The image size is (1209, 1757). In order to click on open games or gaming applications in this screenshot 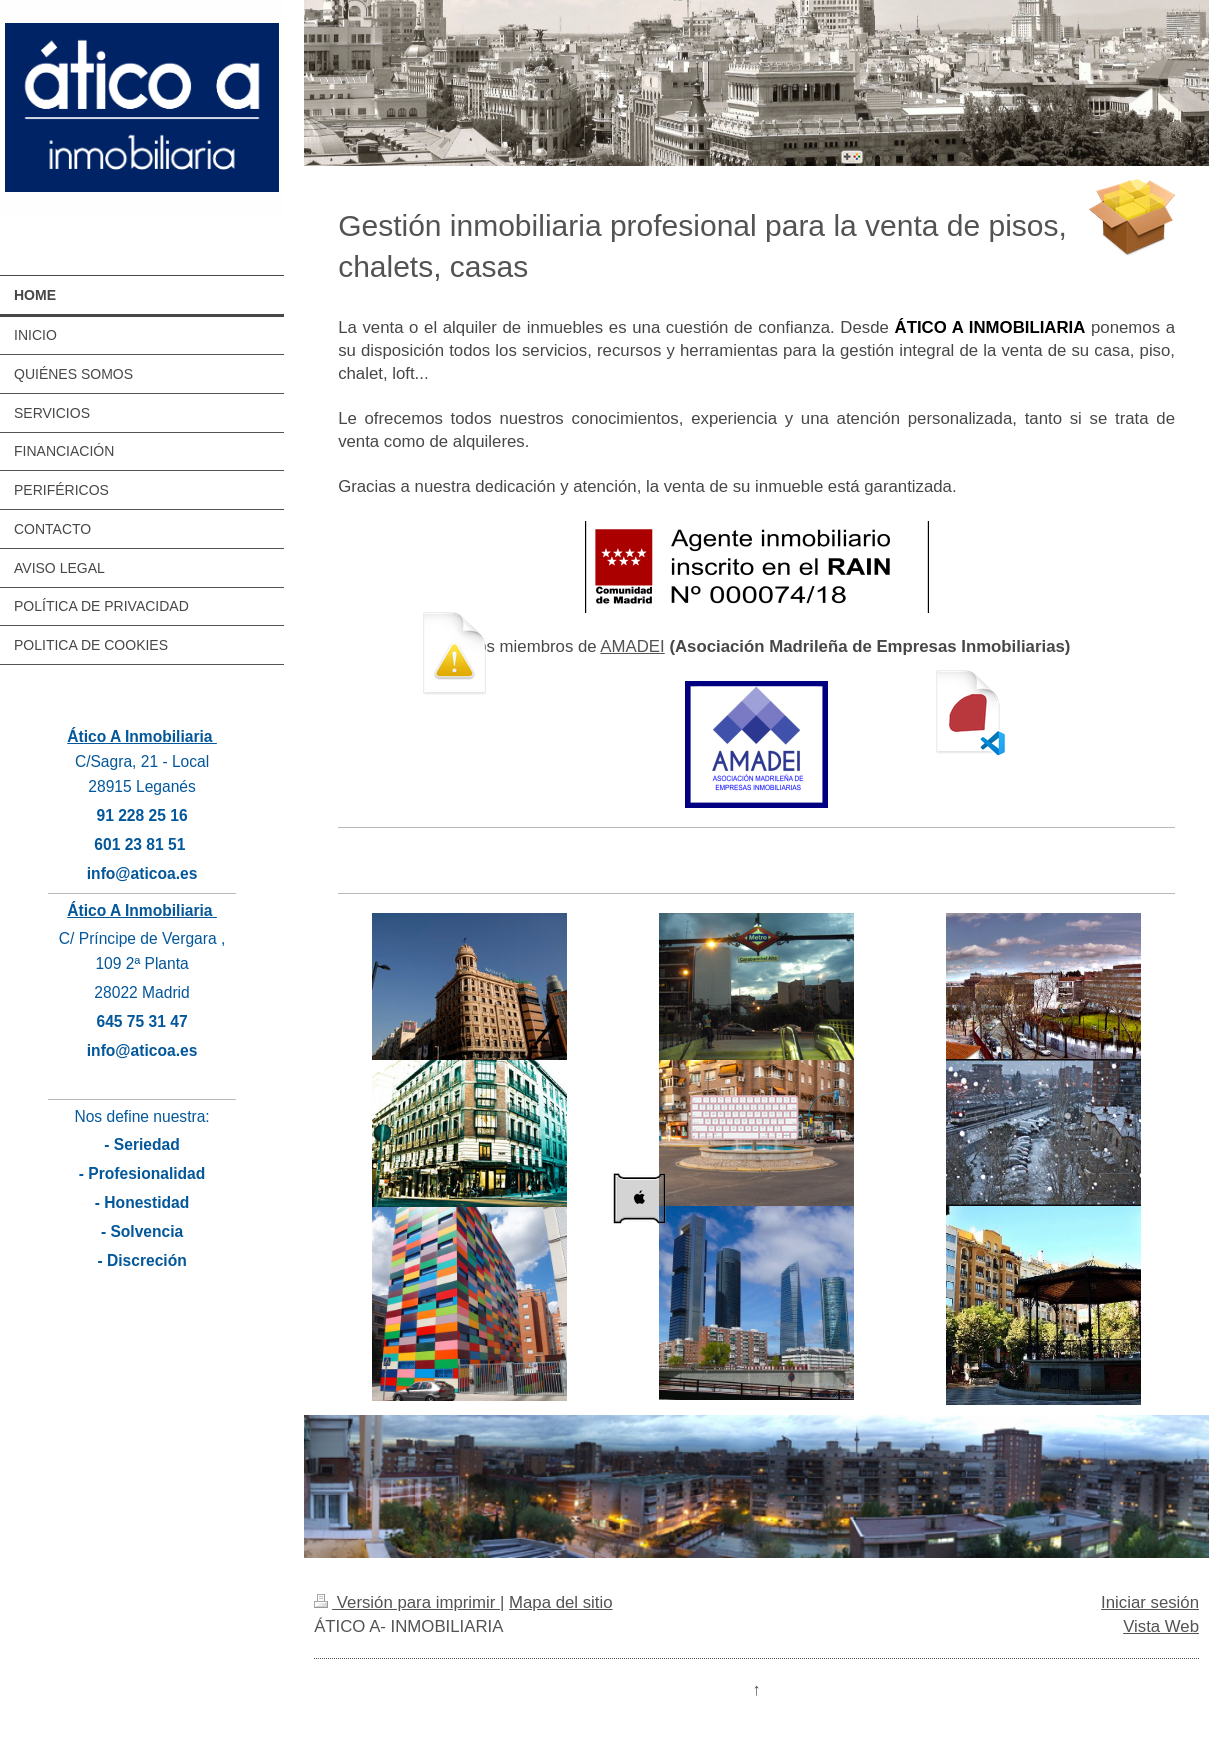, I will do `click(852, 157)`.